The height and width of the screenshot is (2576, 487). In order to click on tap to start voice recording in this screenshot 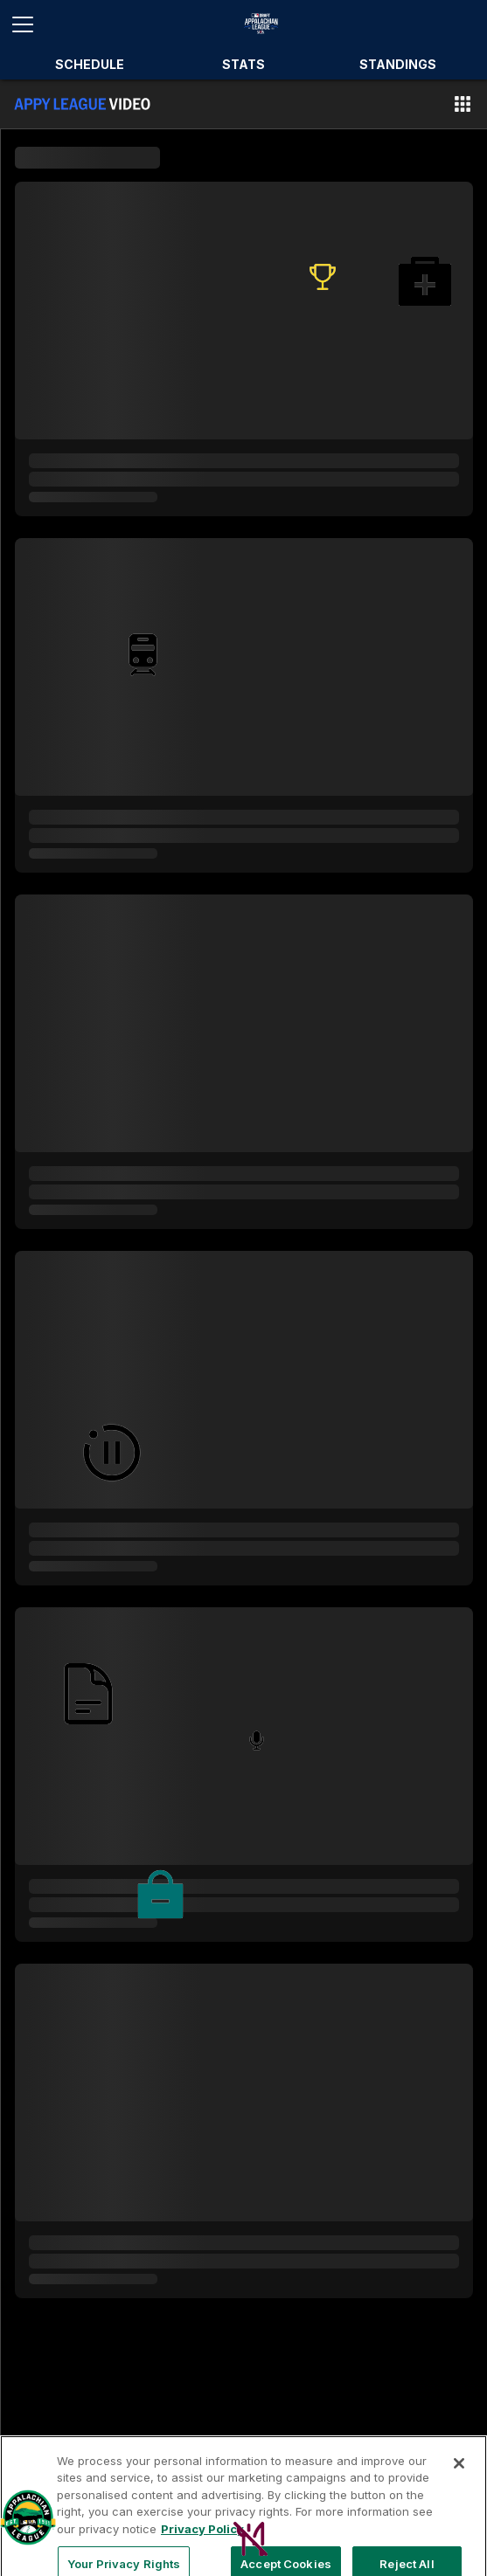, I will do `click(256, 1740)`.